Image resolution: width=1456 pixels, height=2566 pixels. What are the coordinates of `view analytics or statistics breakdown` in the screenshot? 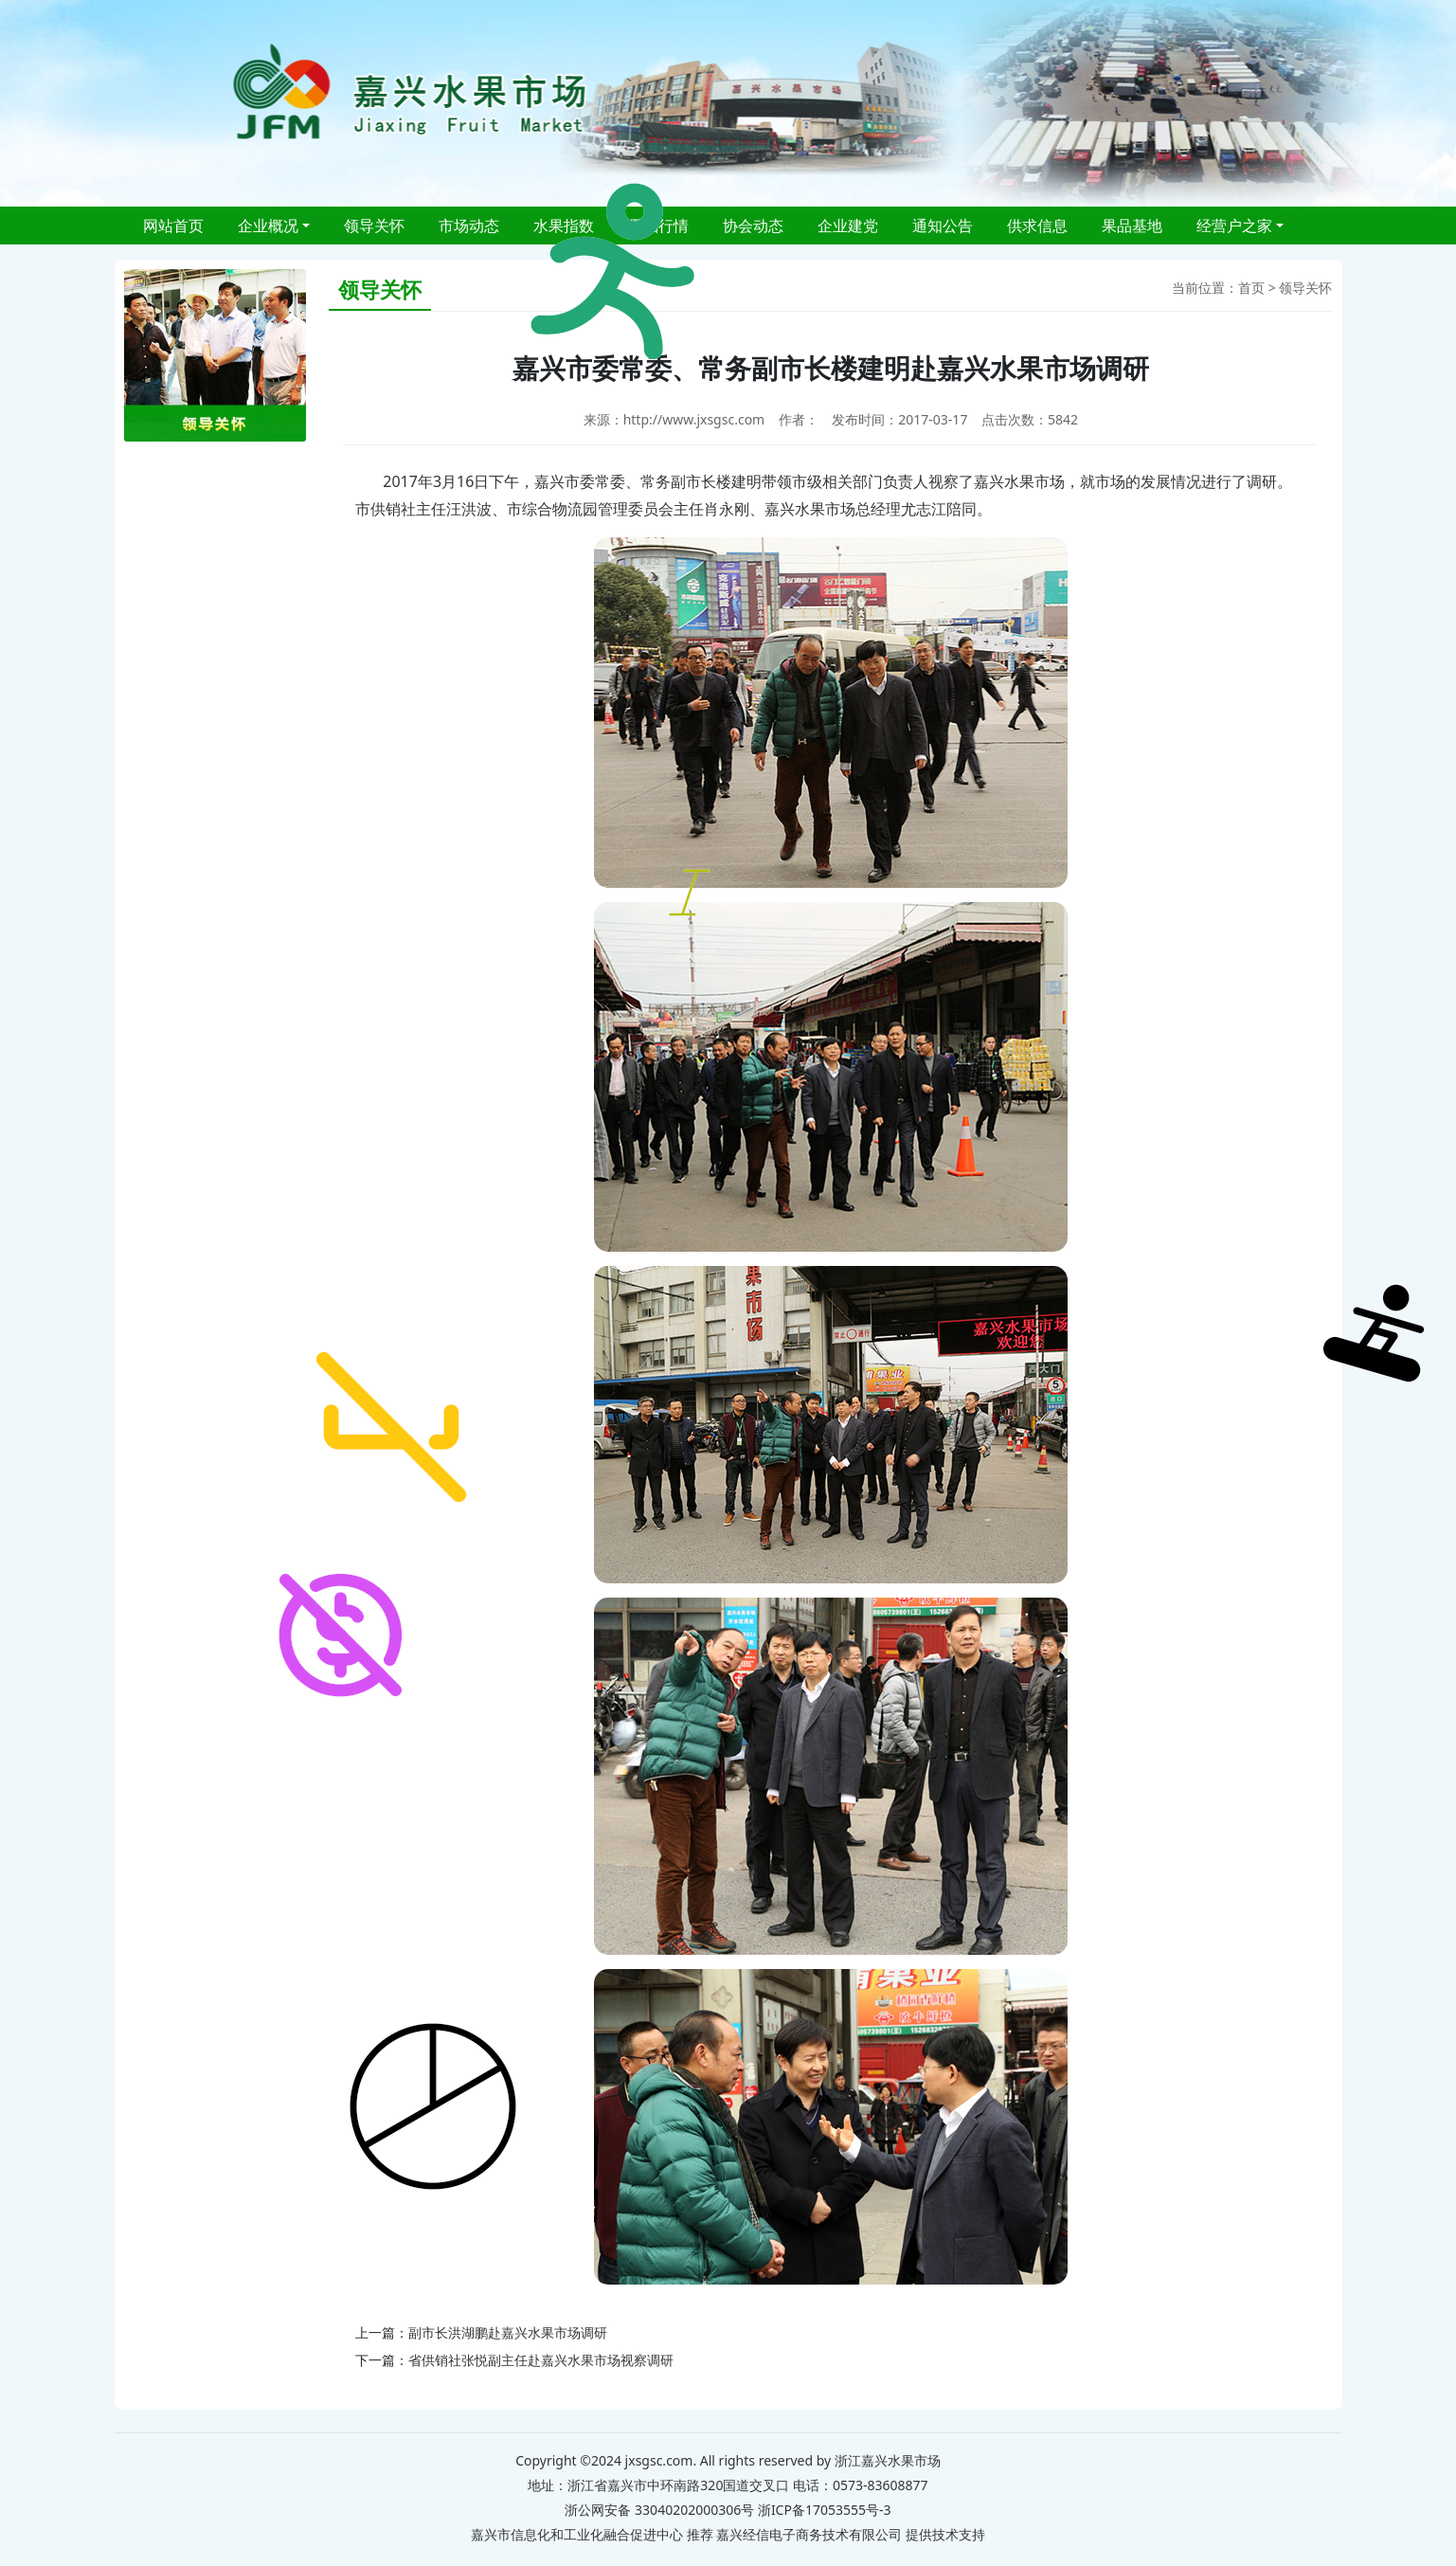 It's located at (433, 2106).